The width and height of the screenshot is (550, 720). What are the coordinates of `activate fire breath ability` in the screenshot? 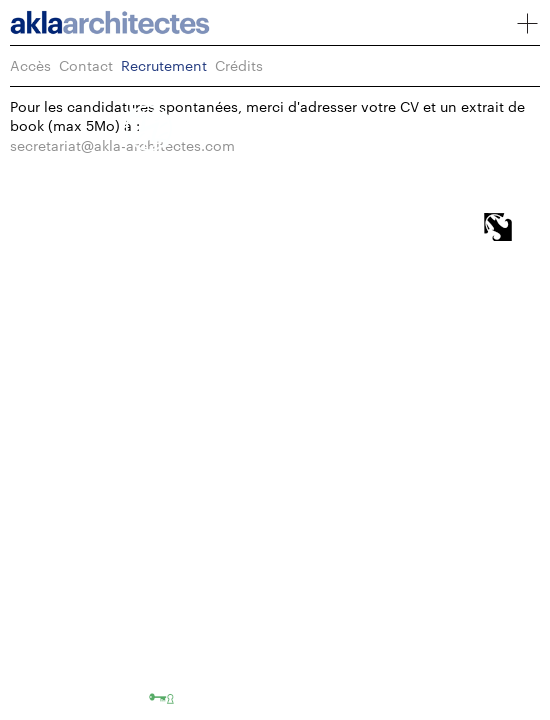 It's located at (498, 227).